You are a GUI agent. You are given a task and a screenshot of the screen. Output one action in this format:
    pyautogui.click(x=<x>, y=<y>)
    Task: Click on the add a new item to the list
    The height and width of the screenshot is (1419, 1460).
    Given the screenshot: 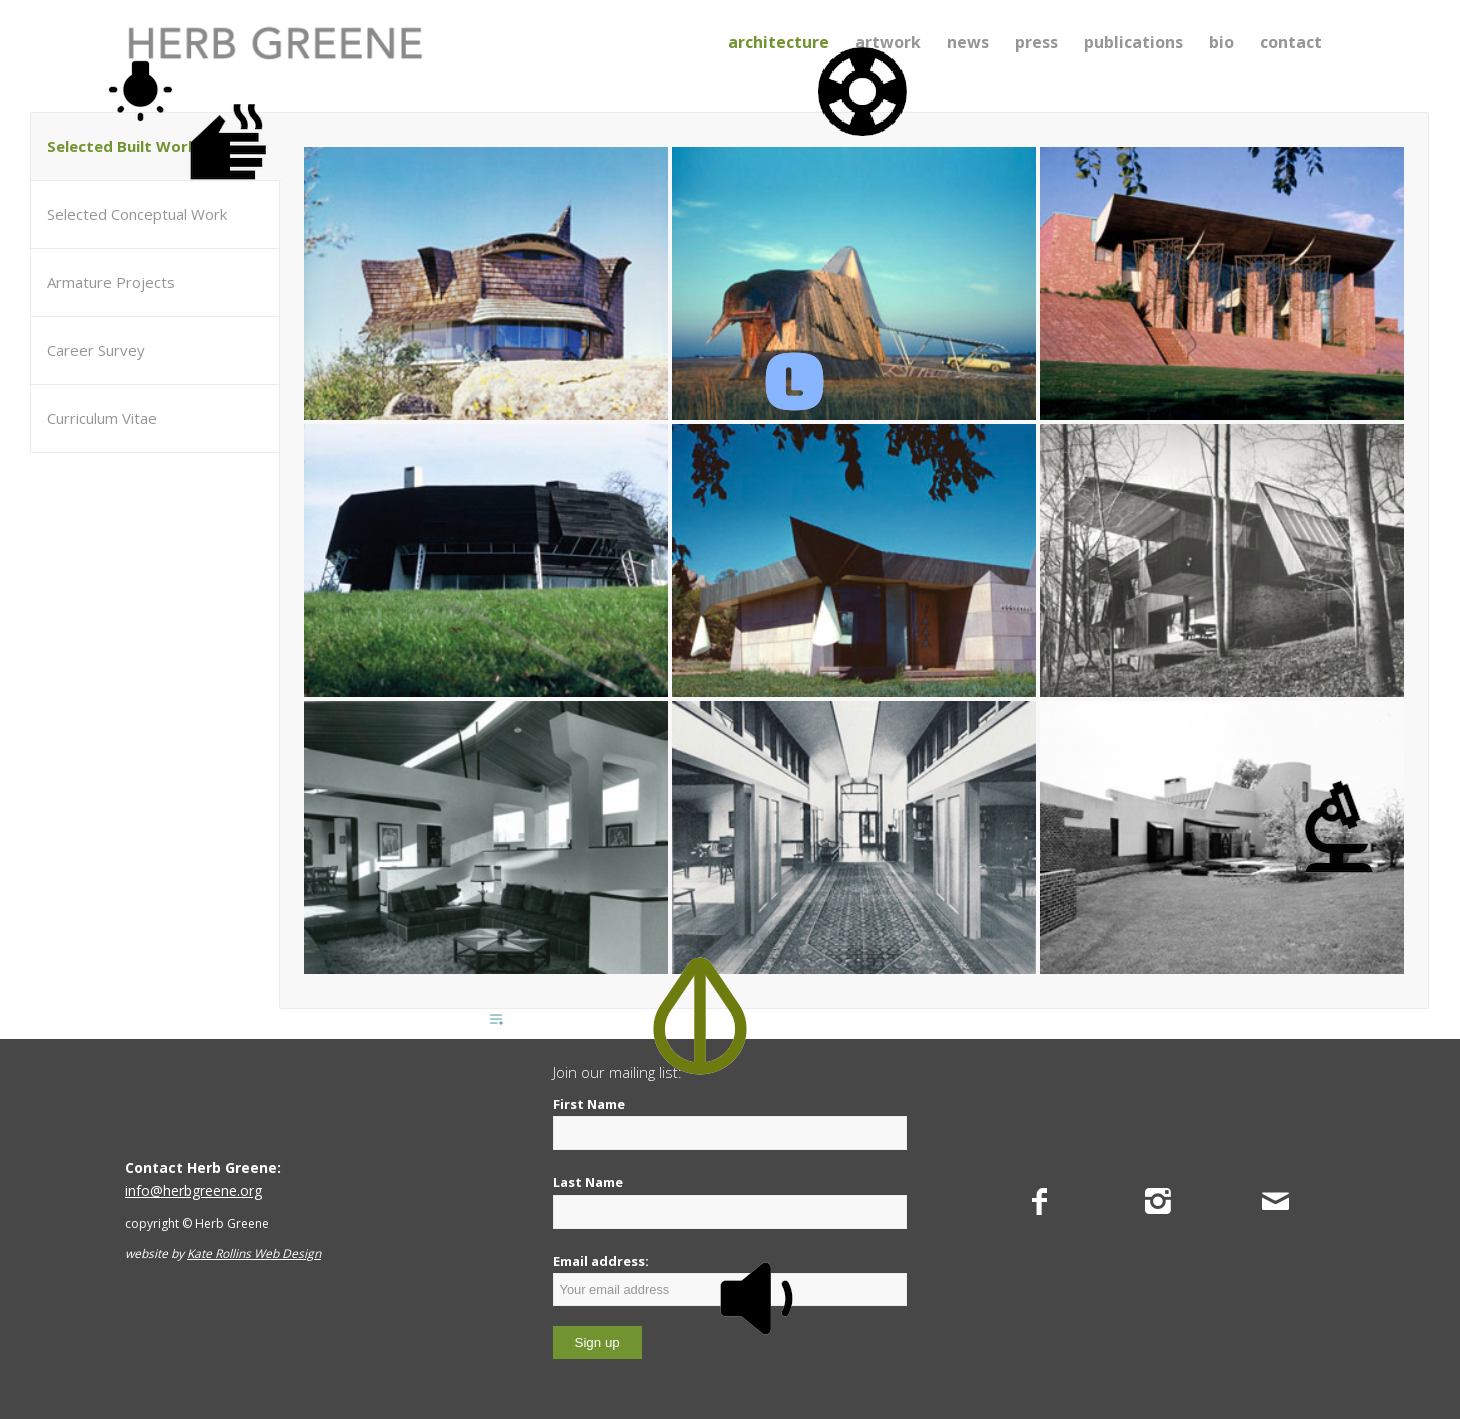 What is the action you would take?
    pyautogui.click(x=496, y=1019)
    